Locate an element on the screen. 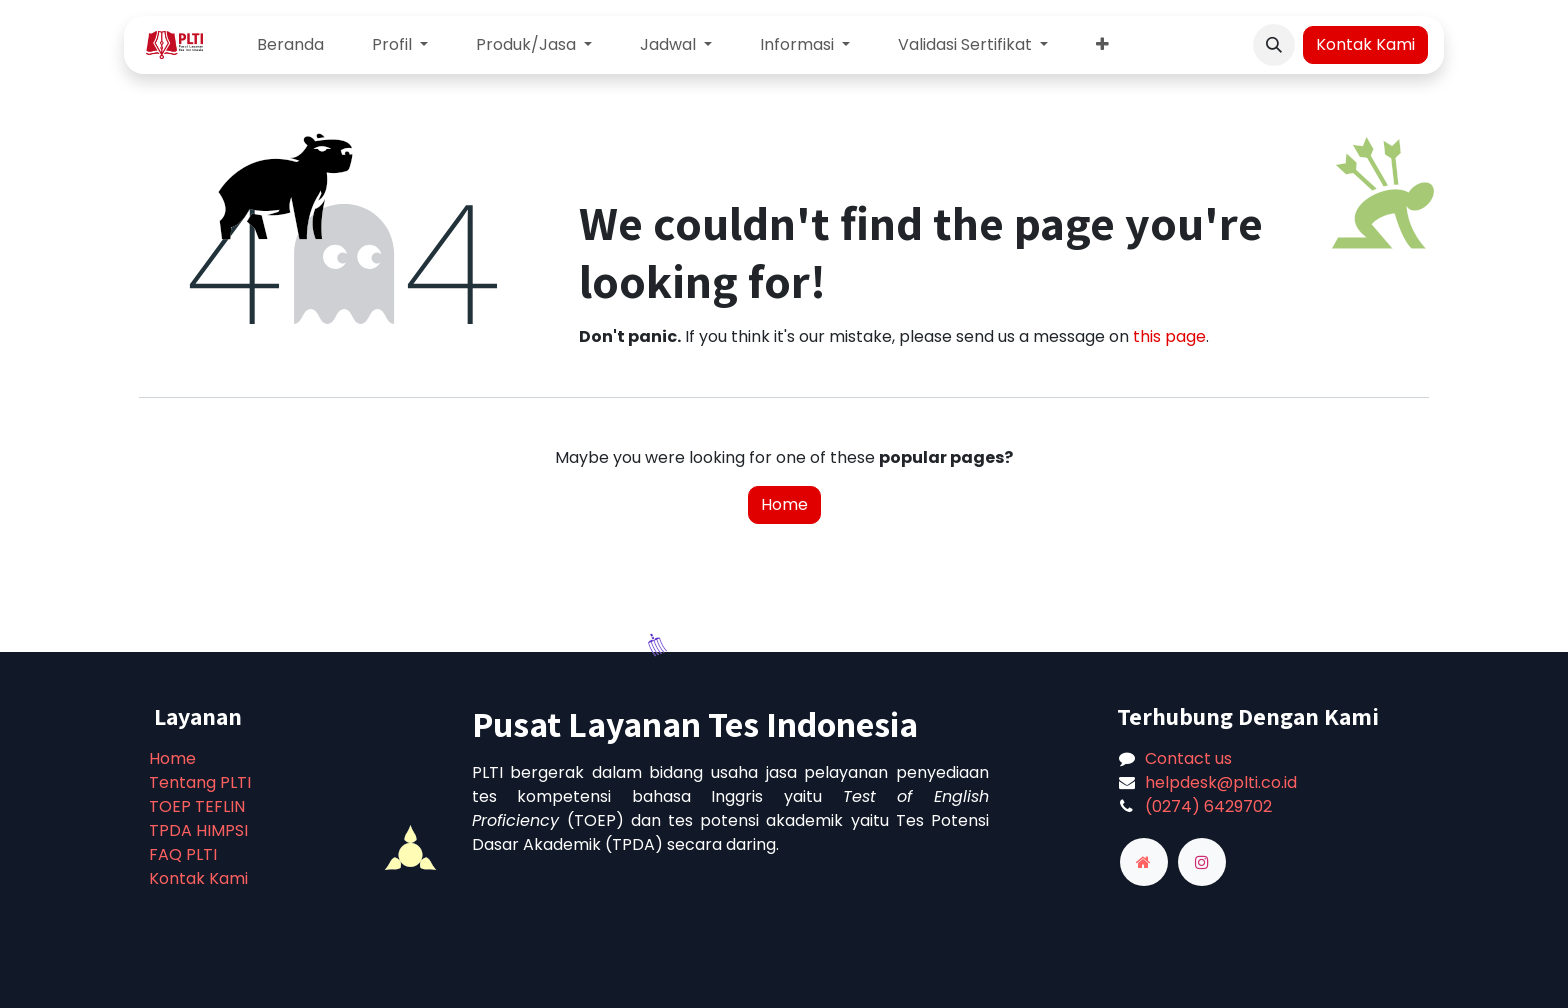  farming or agriculture tool category is located at coordinates (657, 645).